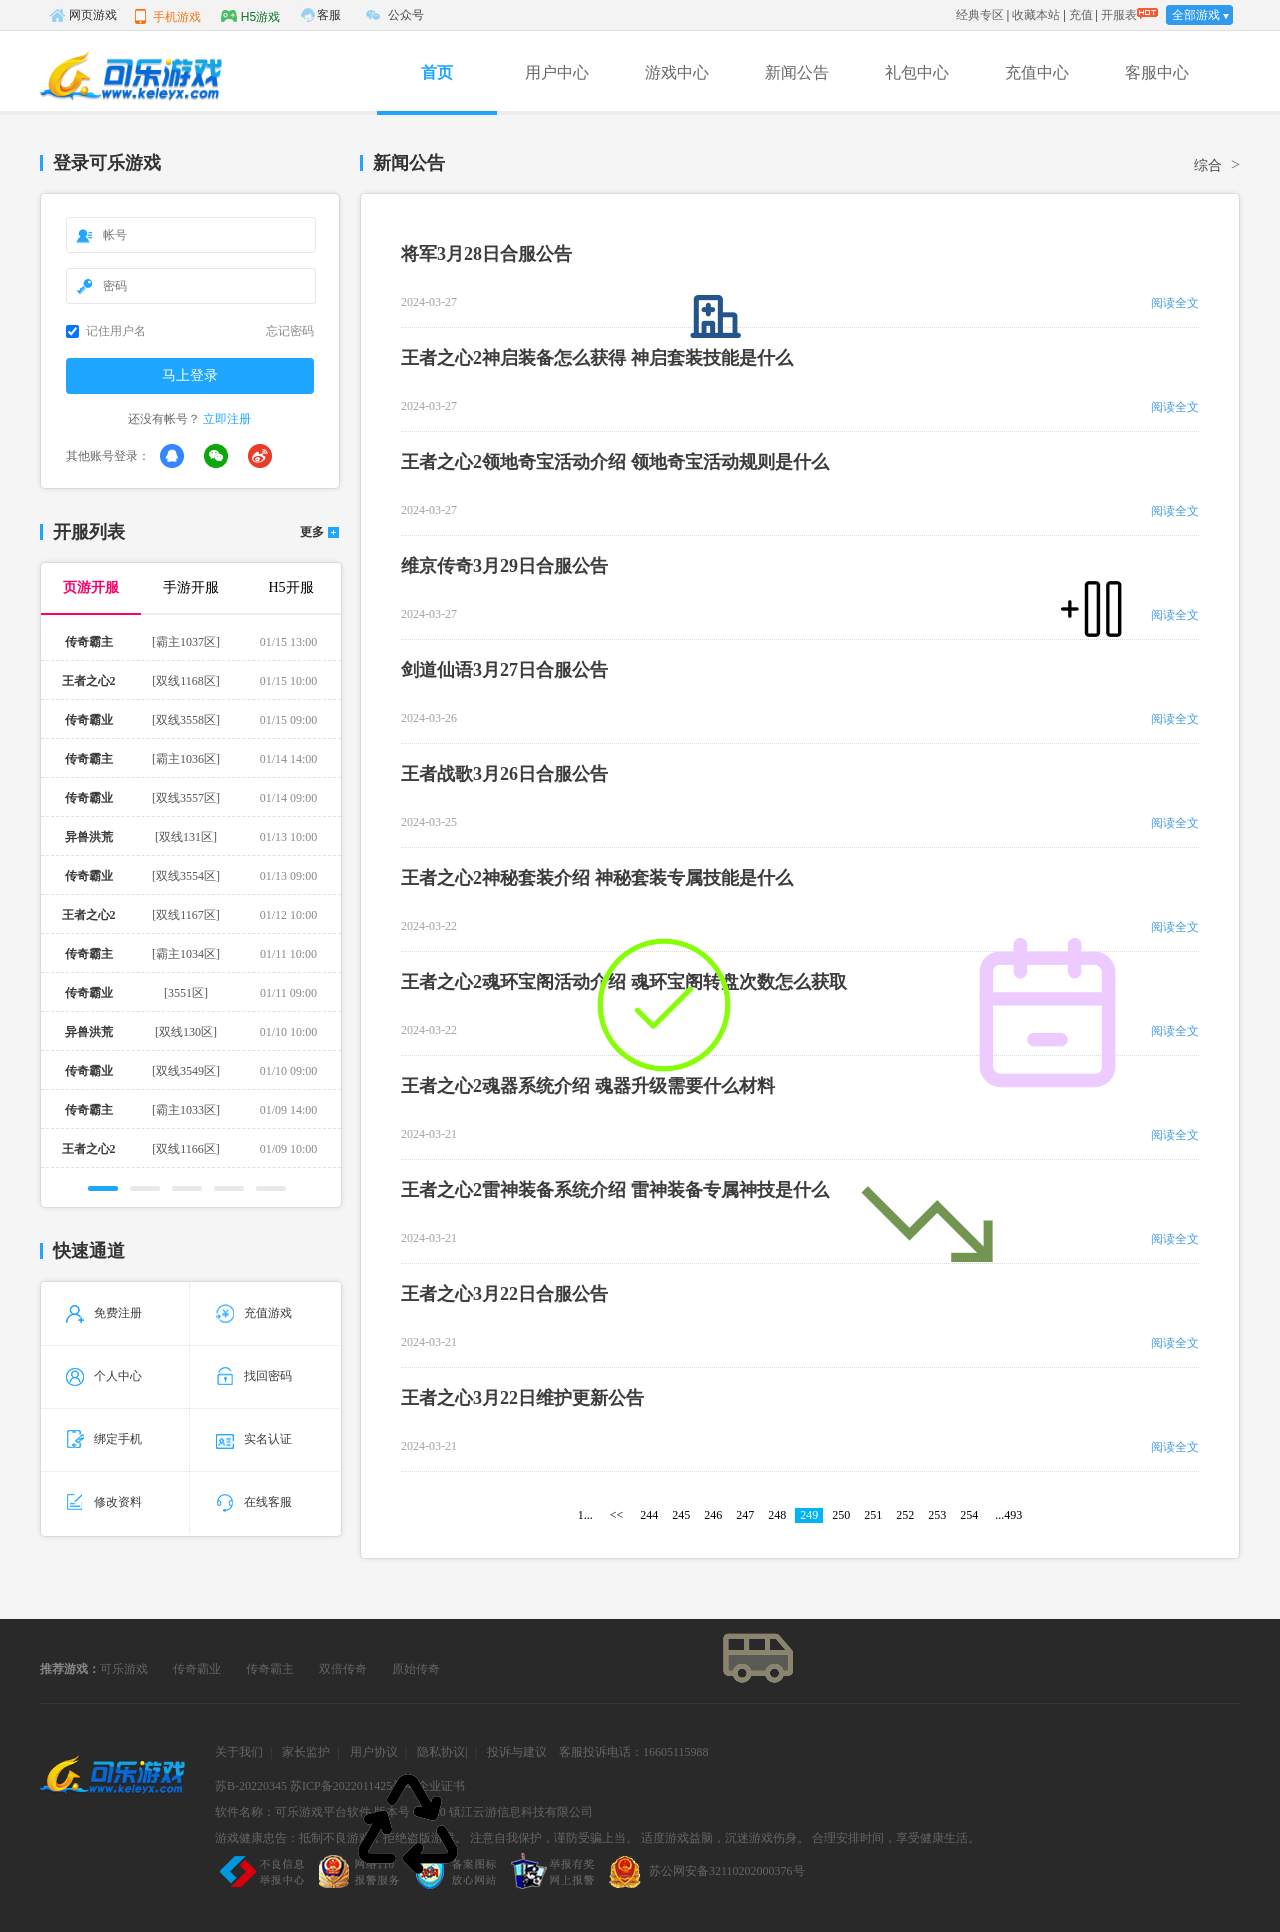  What do you see at coordinates (1096, 609) in the screenshot?
I see `add a new column to the left` at bounding box center [1096, 609].